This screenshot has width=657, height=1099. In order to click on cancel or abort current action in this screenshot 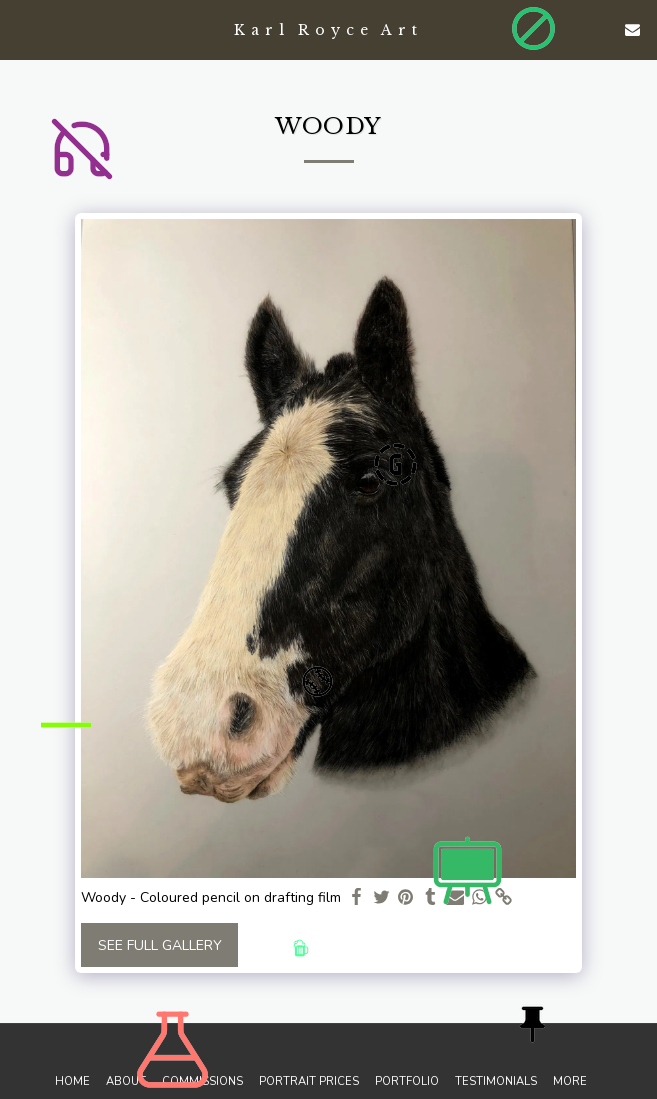, I will do `click(533, 28)`.